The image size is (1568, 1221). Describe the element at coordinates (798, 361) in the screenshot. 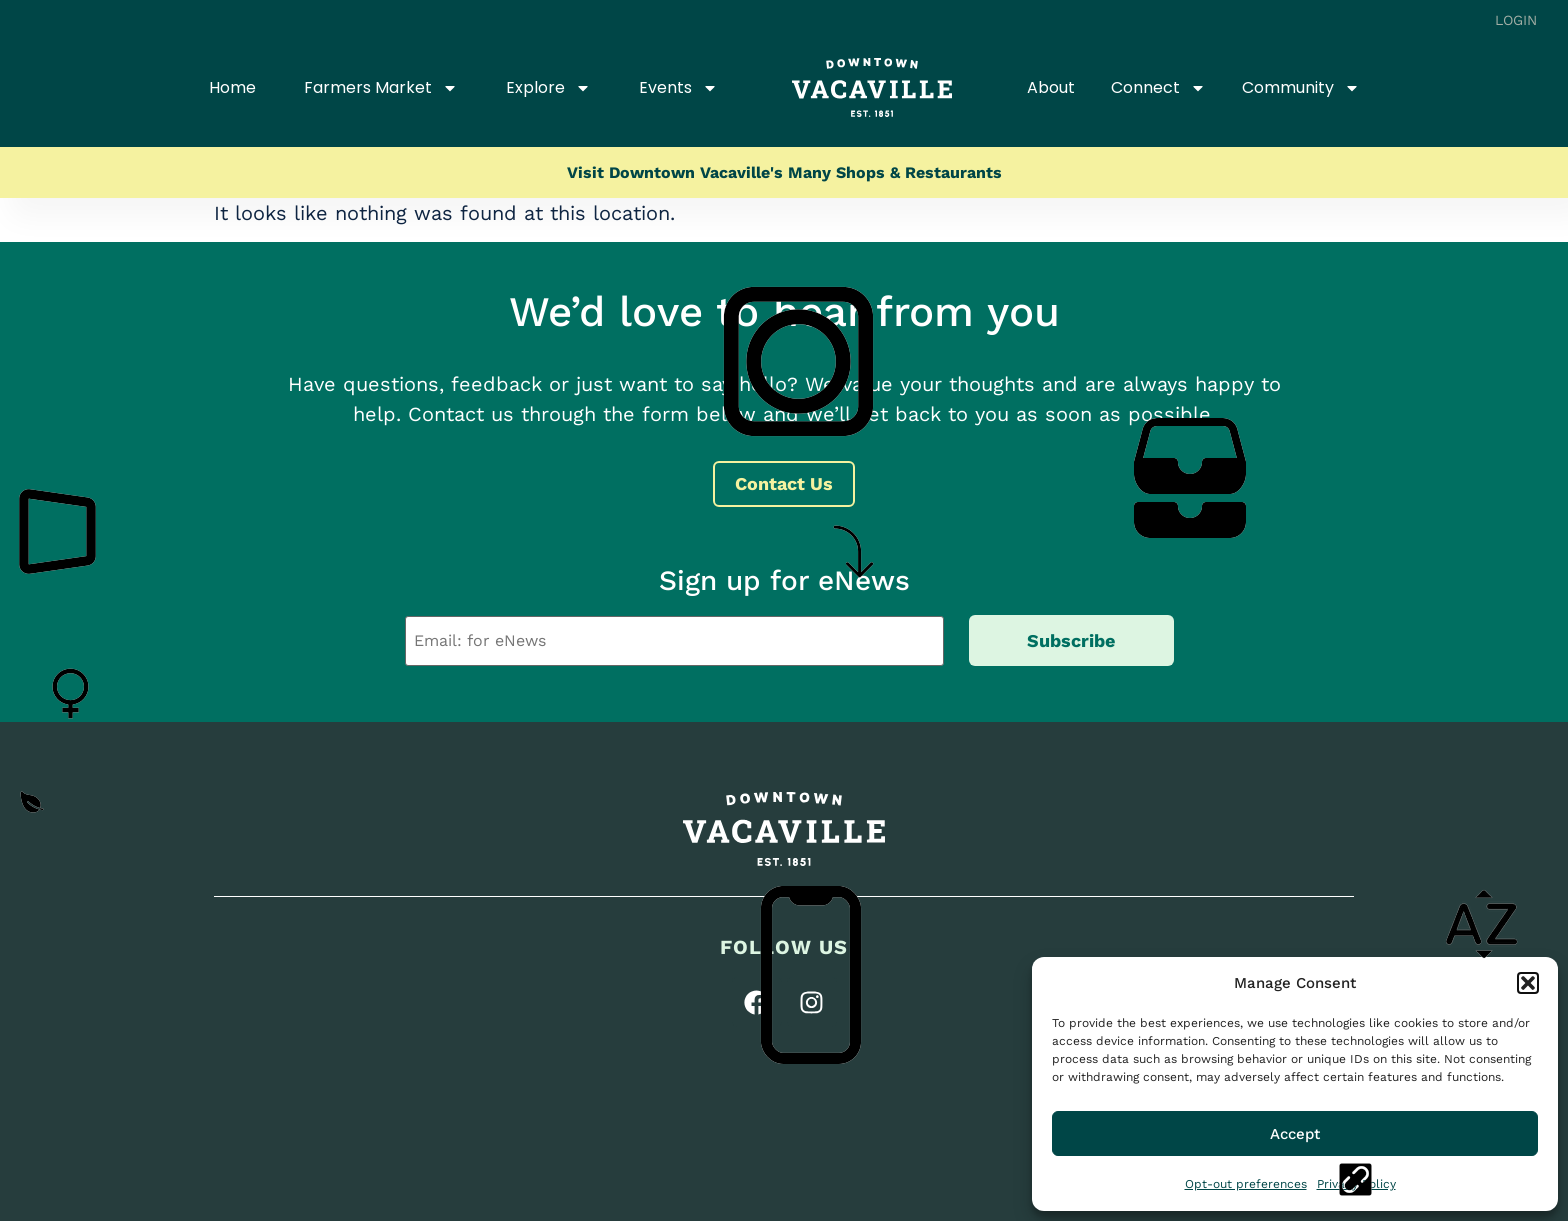

I see `tumble dry laundry care instruction` at that location.